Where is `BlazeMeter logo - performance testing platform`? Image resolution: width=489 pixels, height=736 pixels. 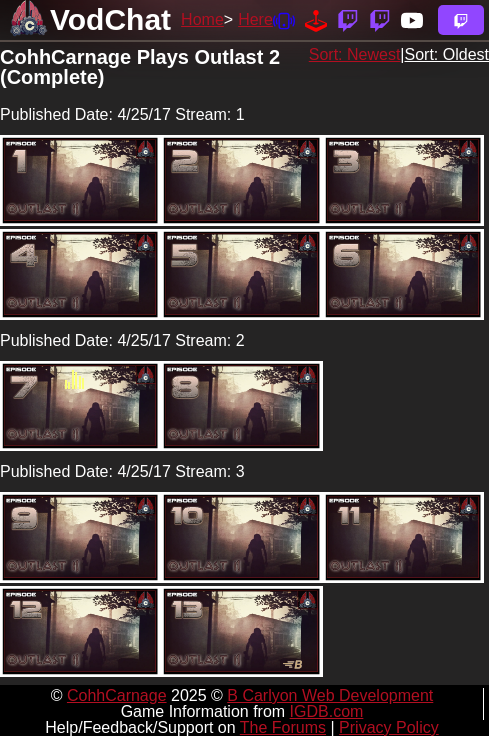 BlazeMeter logo - performance testing platform is located at coordinates (292, 664).